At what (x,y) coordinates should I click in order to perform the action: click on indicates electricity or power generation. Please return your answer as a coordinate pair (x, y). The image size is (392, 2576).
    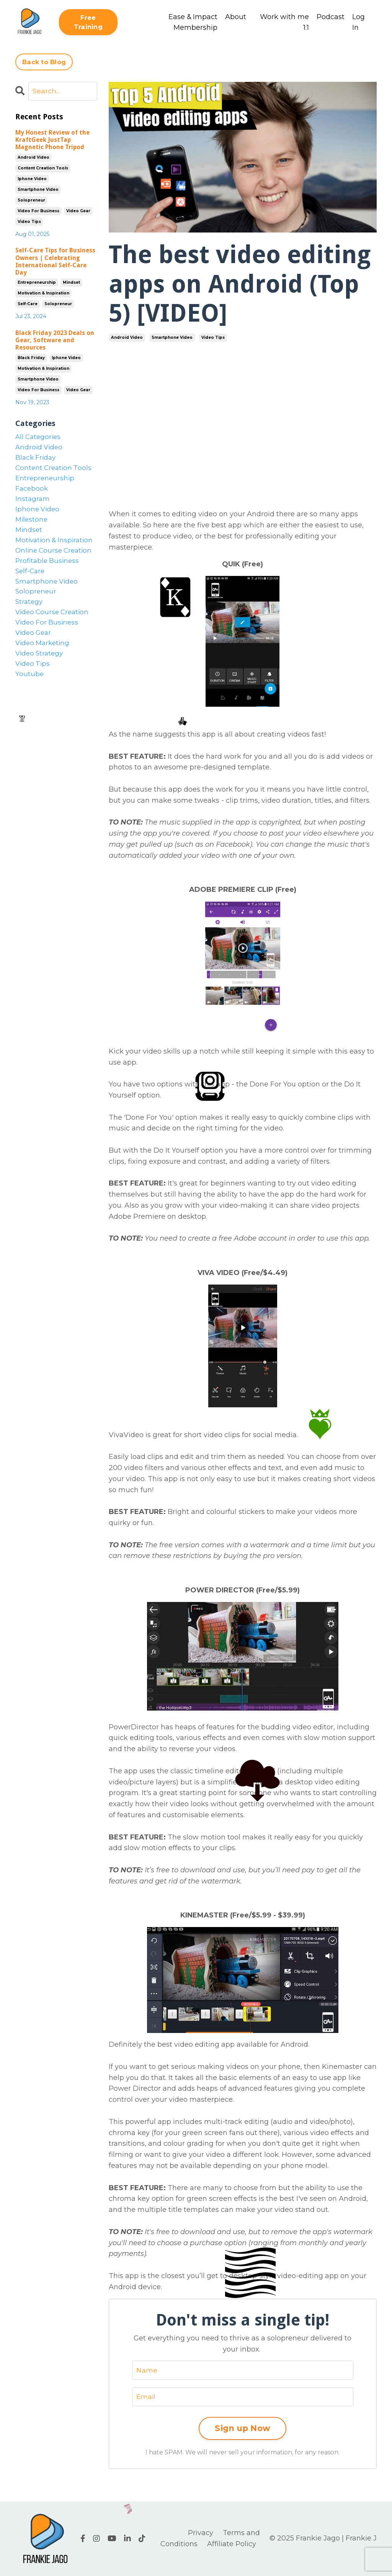
    Looking at the image, I should click on (22, 719).